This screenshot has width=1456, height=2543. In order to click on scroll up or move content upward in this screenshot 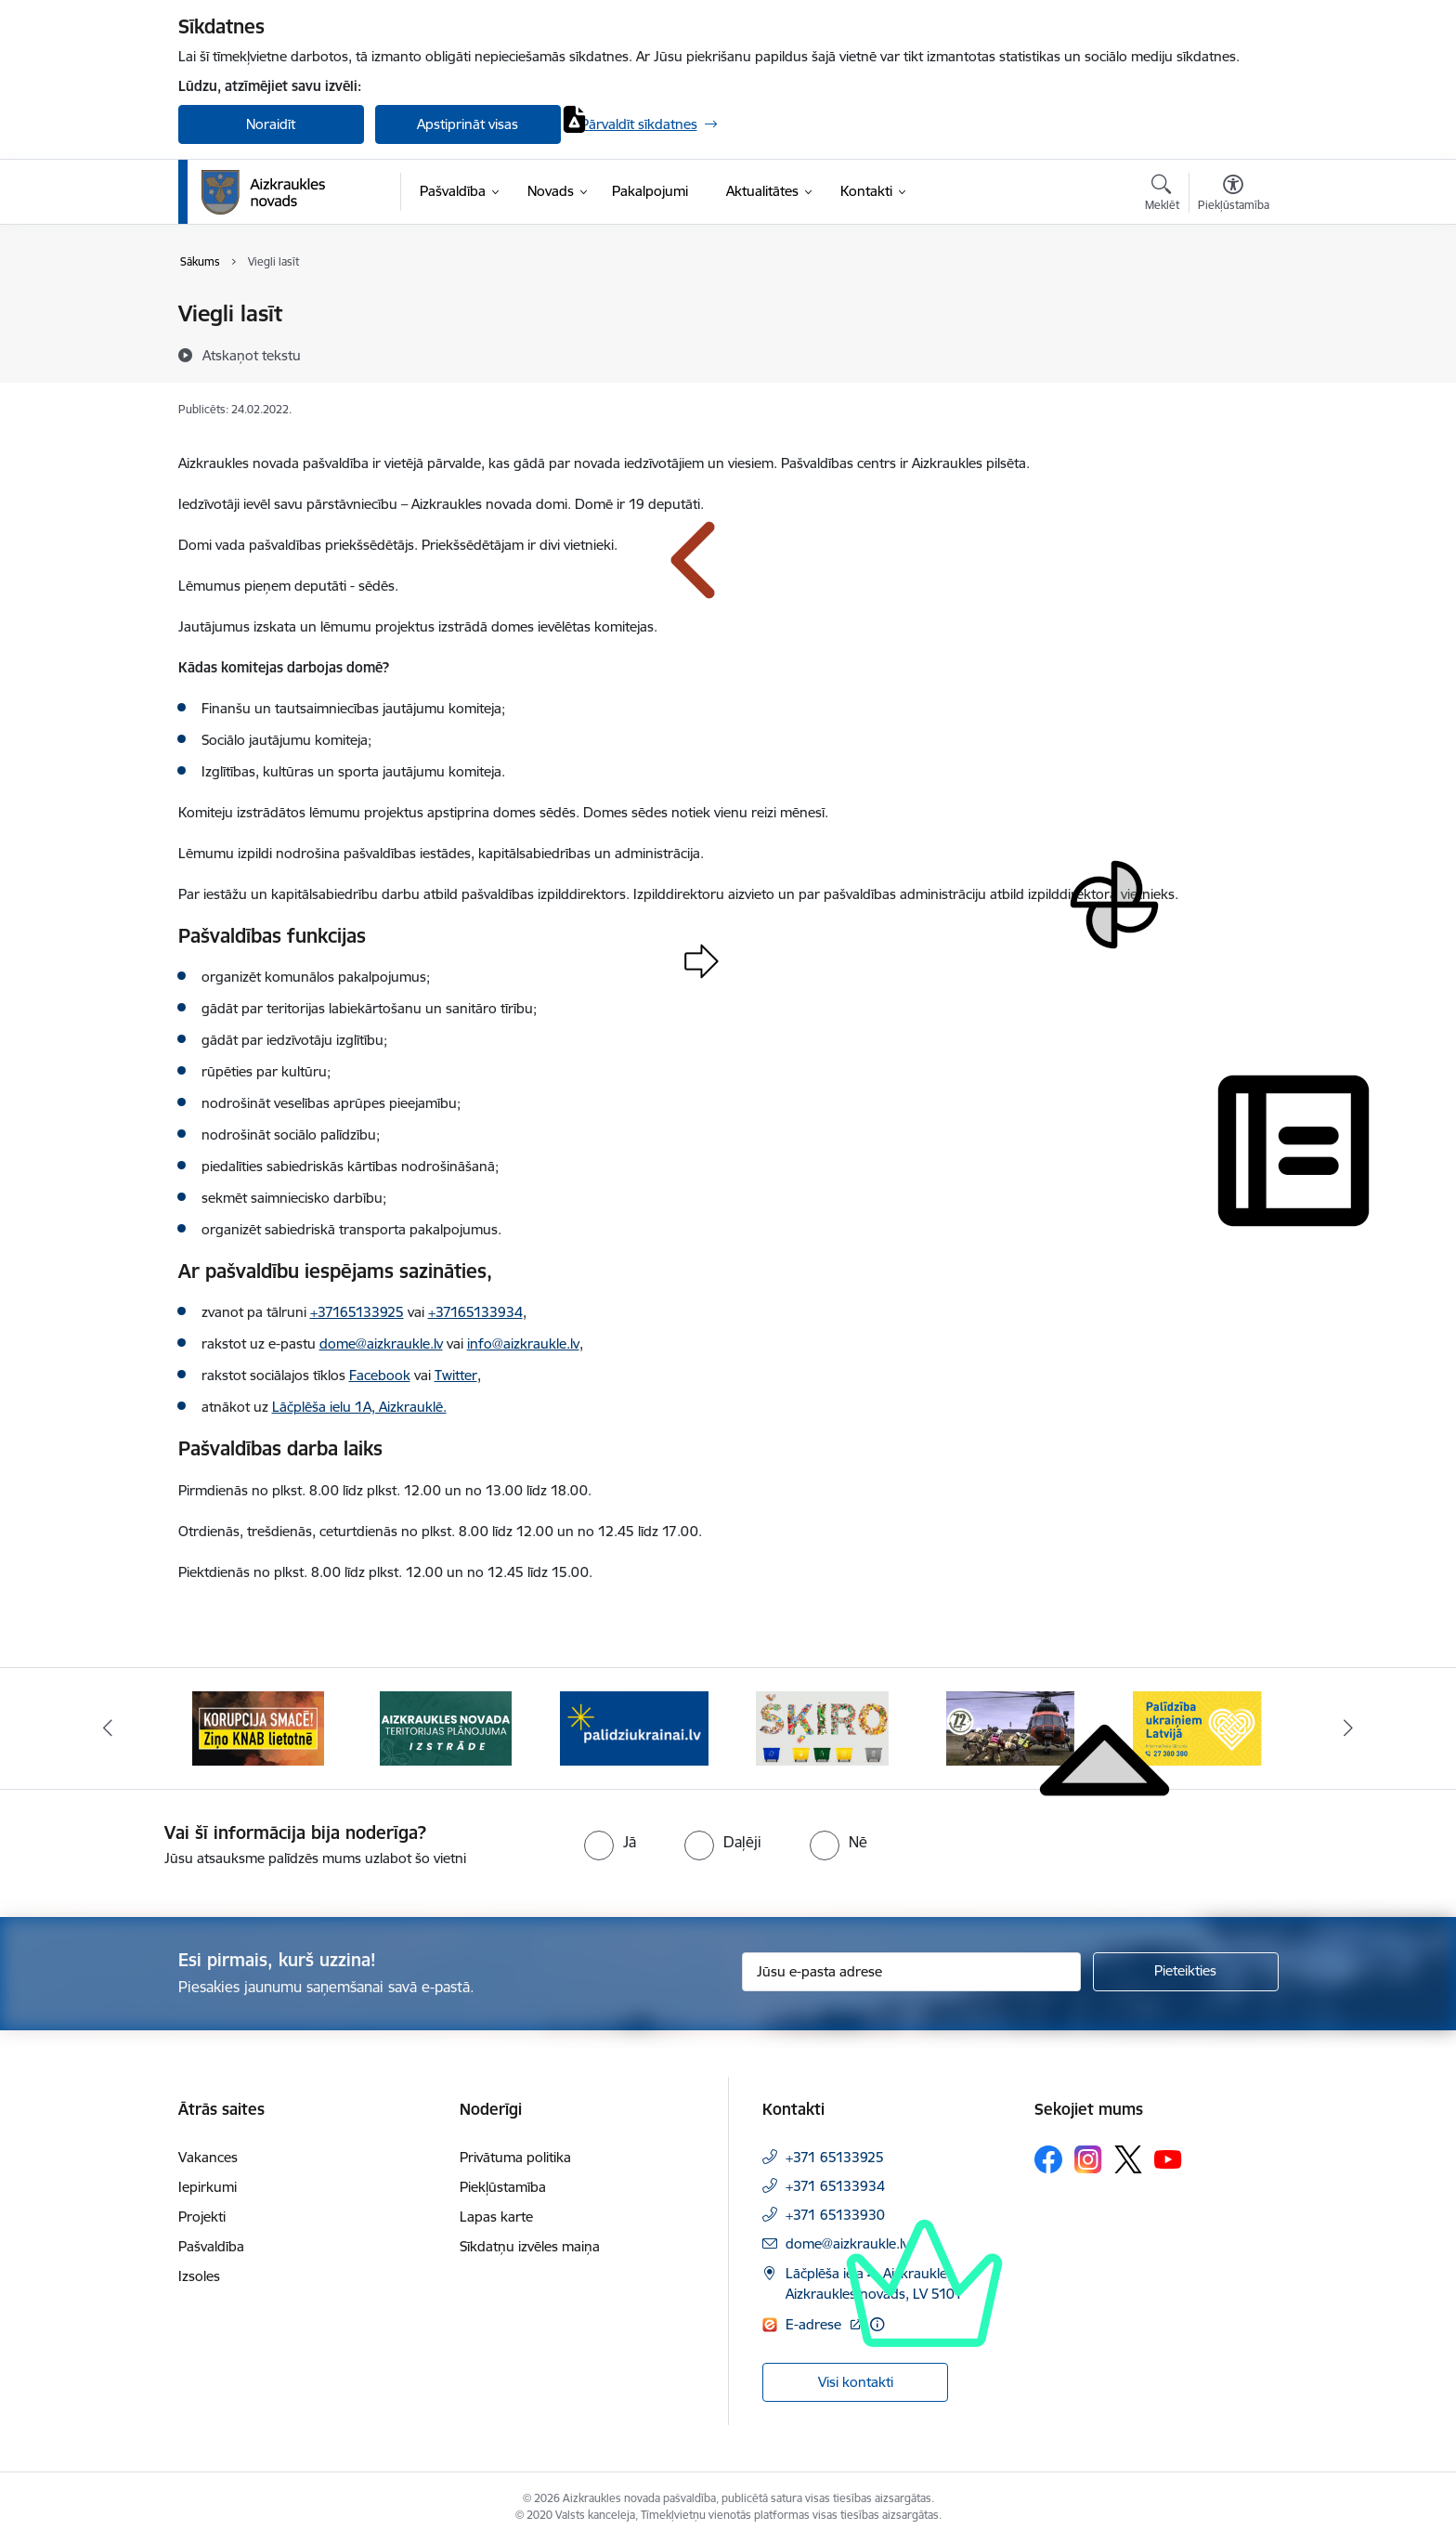, I will do `click(1104, 1795)`.